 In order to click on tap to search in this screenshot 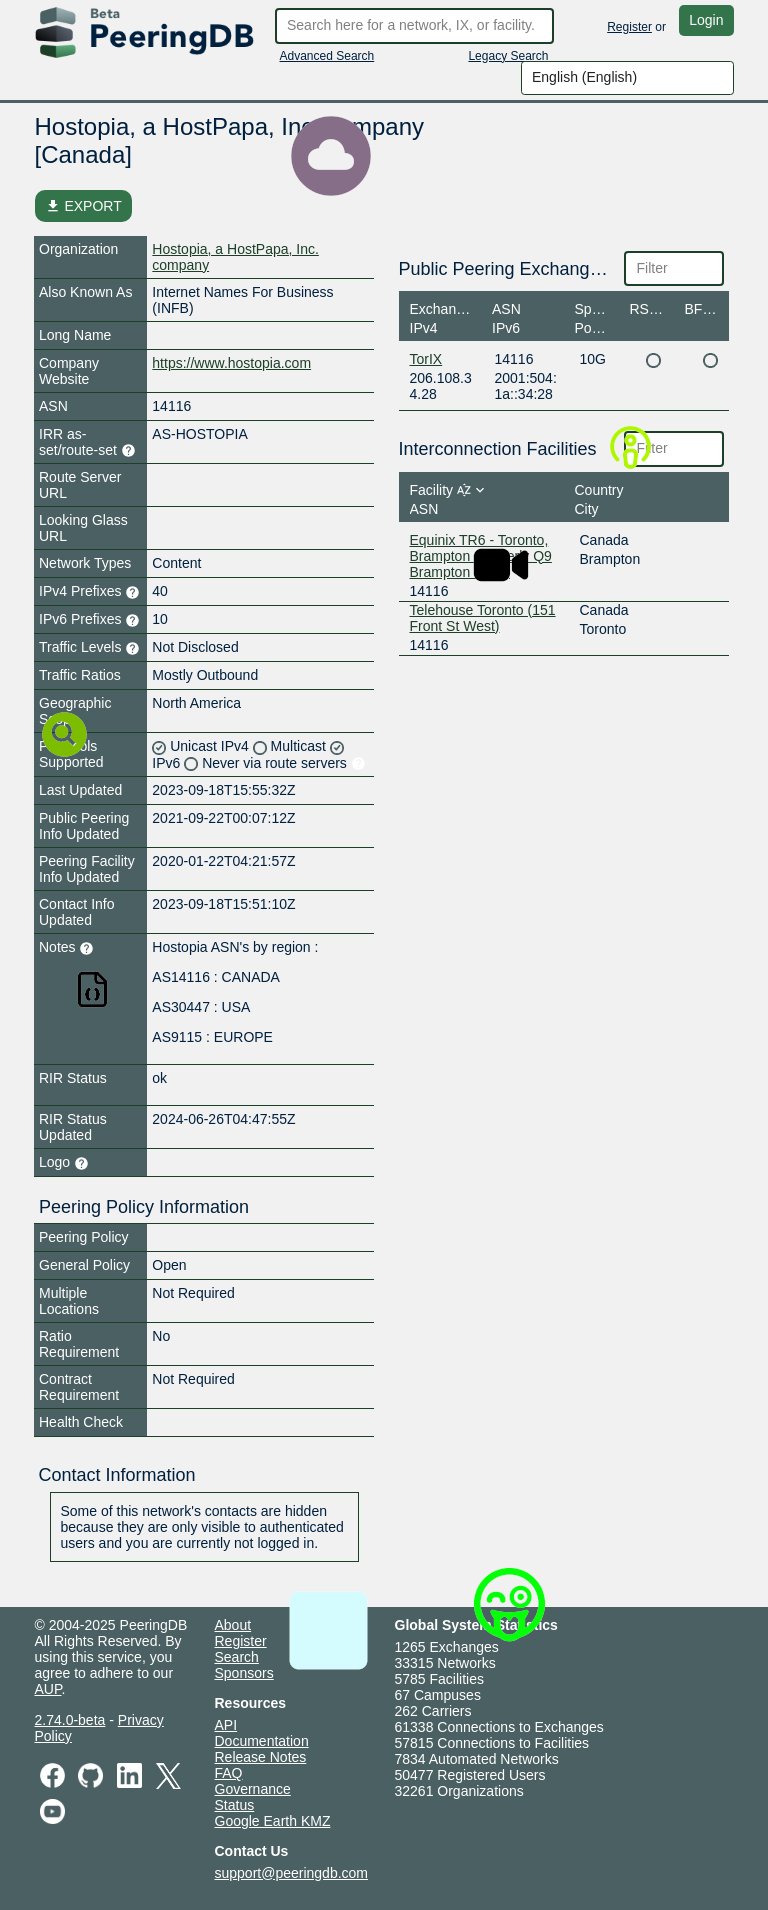, I will do `click(64, 734)`.